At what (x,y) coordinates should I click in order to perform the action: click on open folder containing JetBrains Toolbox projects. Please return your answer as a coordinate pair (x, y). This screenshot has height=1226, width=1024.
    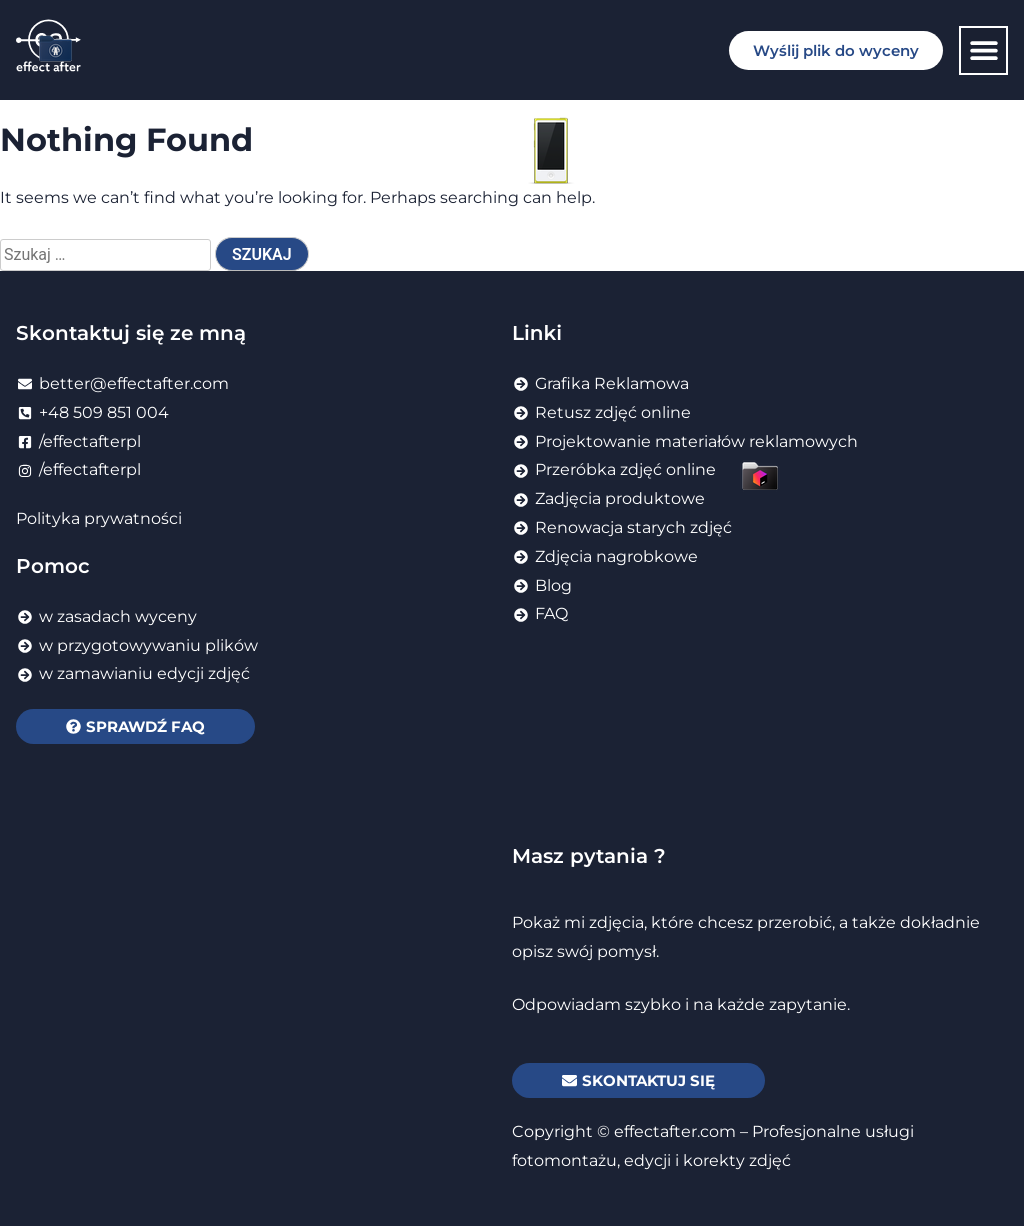
    Looking at the image, I should click on (760, 477).